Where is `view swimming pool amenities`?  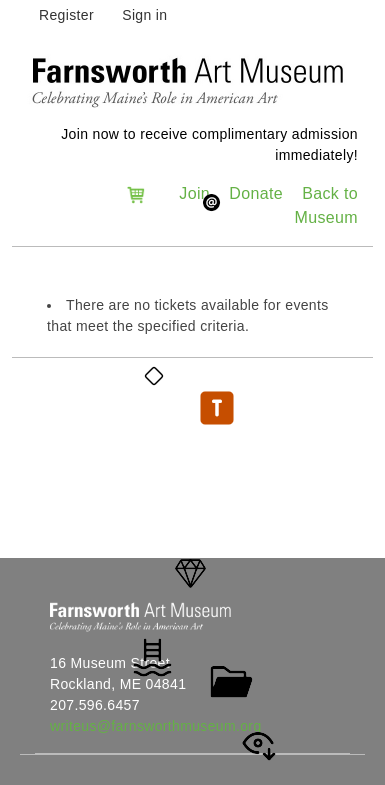
view swimming pool amenities is located at coordinates (152, 657).